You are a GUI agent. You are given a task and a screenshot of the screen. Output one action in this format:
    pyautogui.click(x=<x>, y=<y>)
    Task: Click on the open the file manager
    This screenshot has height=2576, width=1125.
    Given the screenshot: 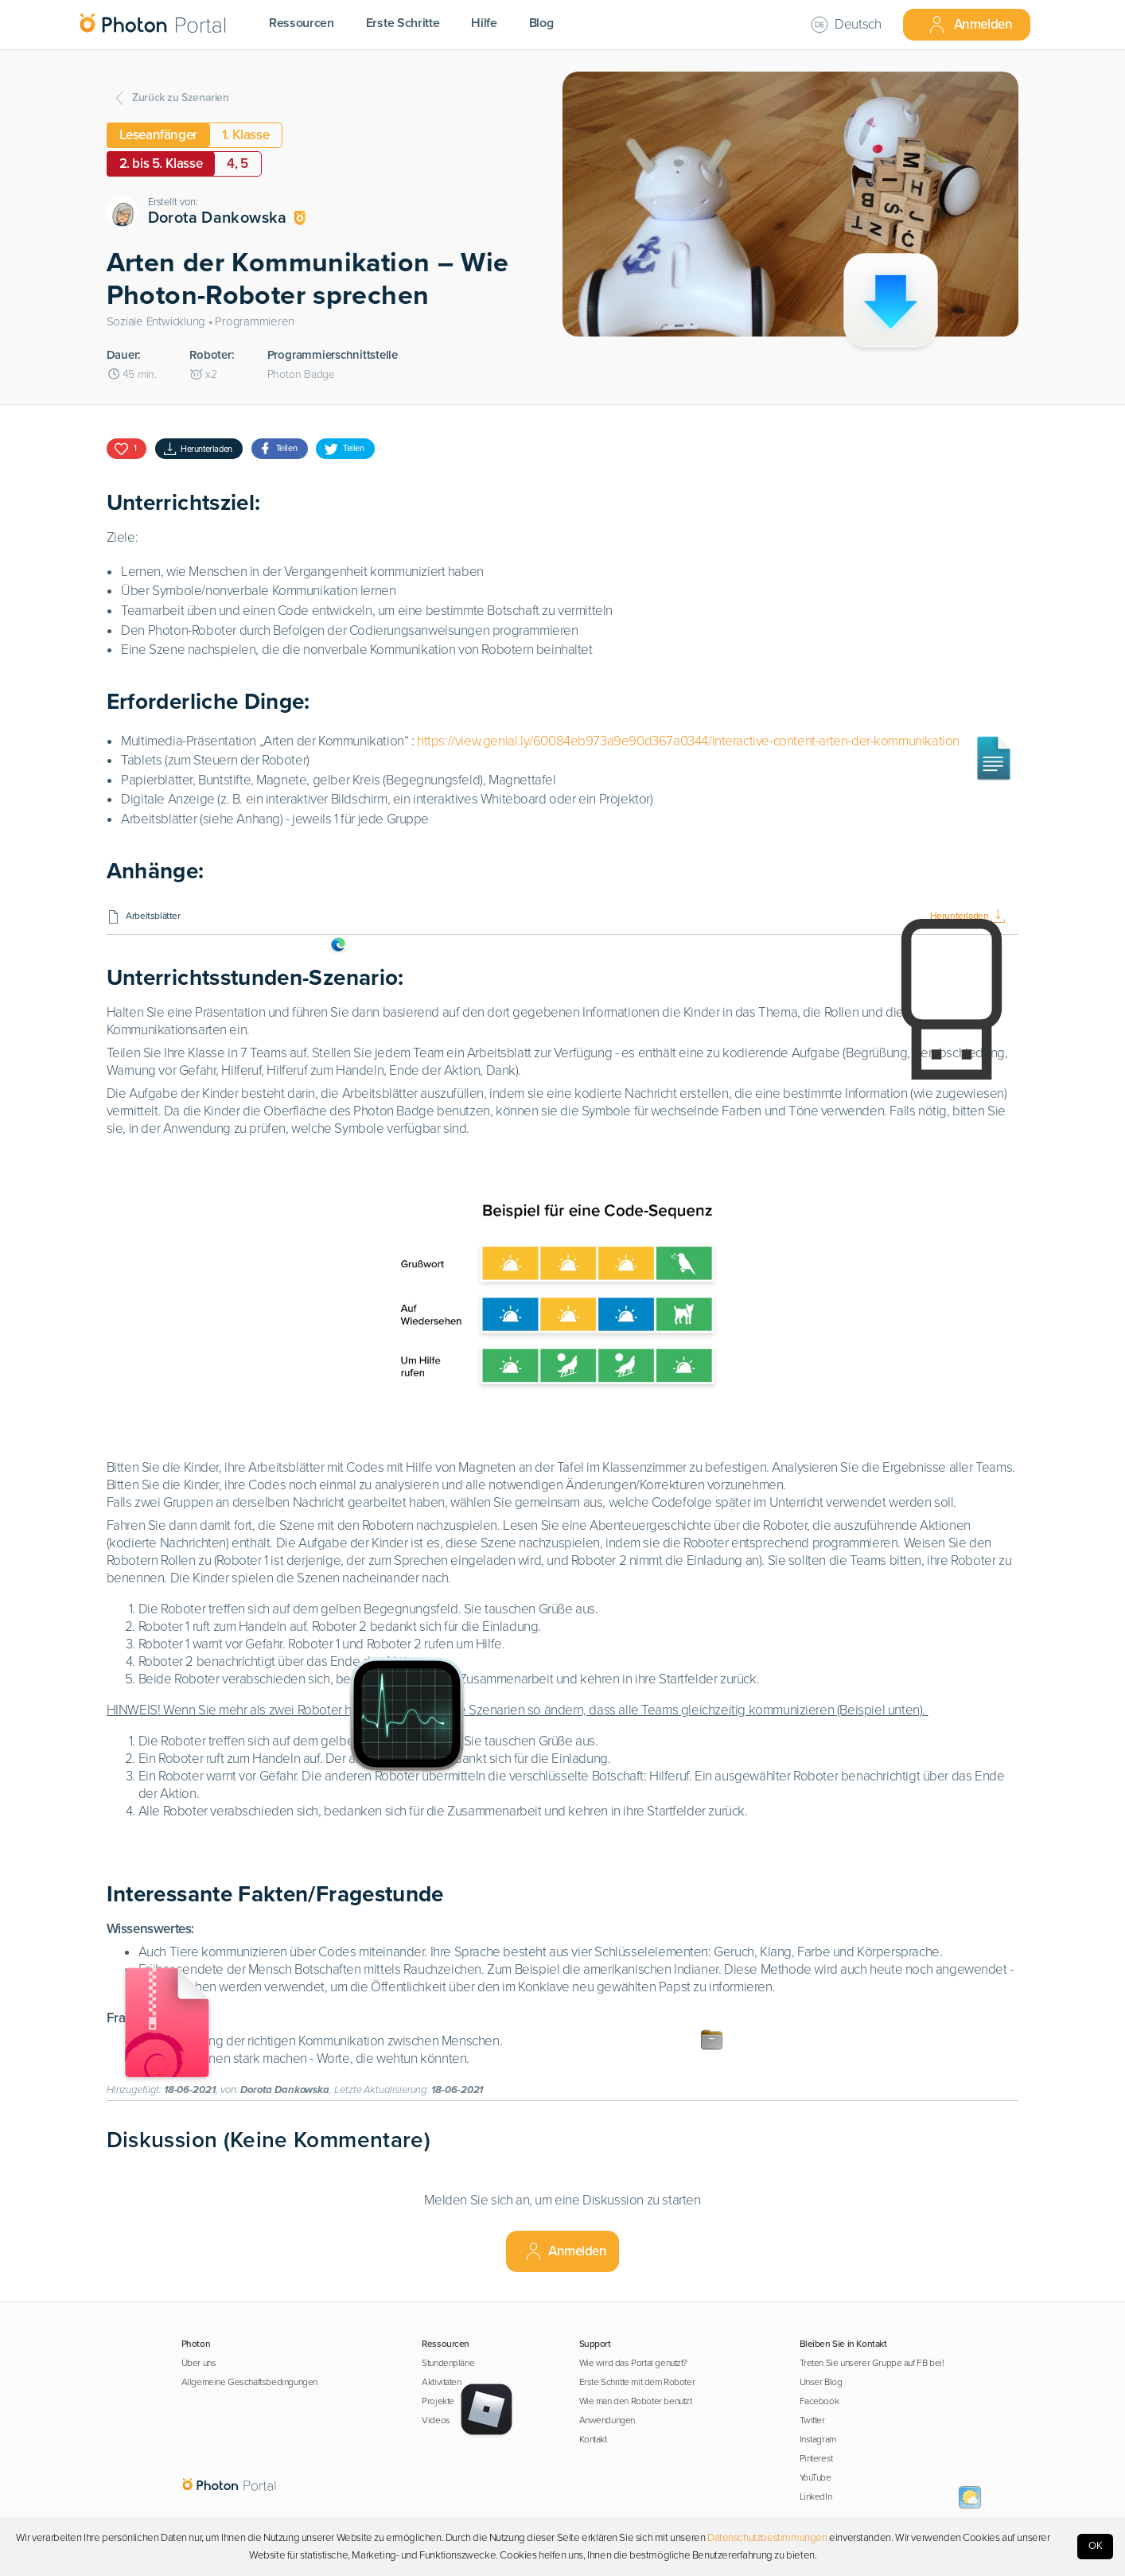 What is the action you would take?
    pyautogui.click(x=711, y=2039)
    